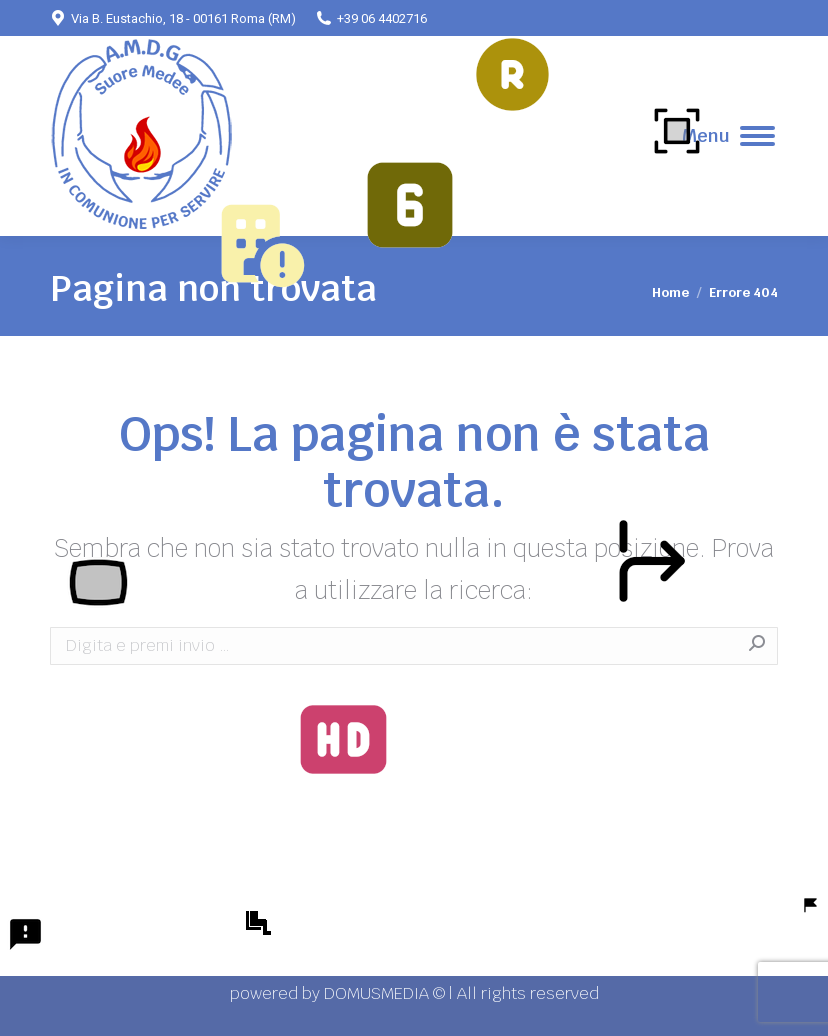 This screenshot has width=828, height=1036. What do you see at coordinates (260, 243) in the screenshot?
I see `building or property alert notification` at bounding box center [260, 243].